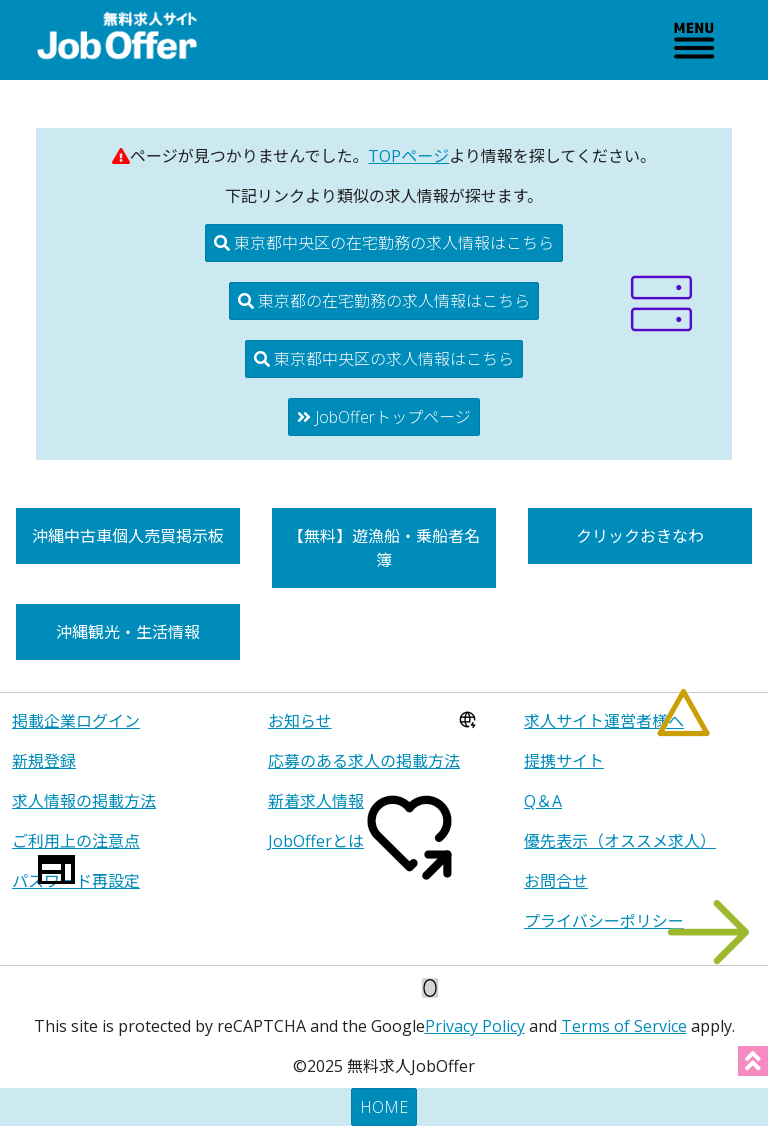 The image size is (768, 1126). What do you see at coordinates (430, 988) in the screenshot?
I see `represents the number zero in a numeric input or display` at bounding box center [430, 988].